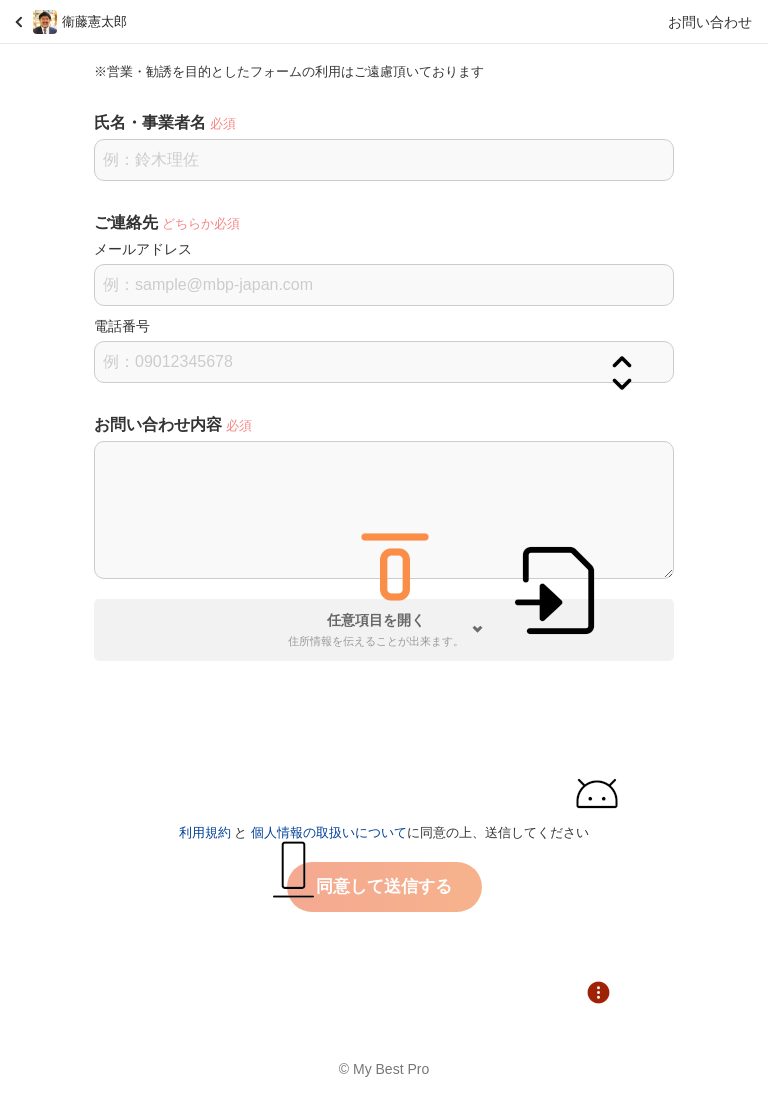  What do you see at coordinates (598, 992) in the screenshot?
I see `open more options menu` at bounding box center [598, 992].